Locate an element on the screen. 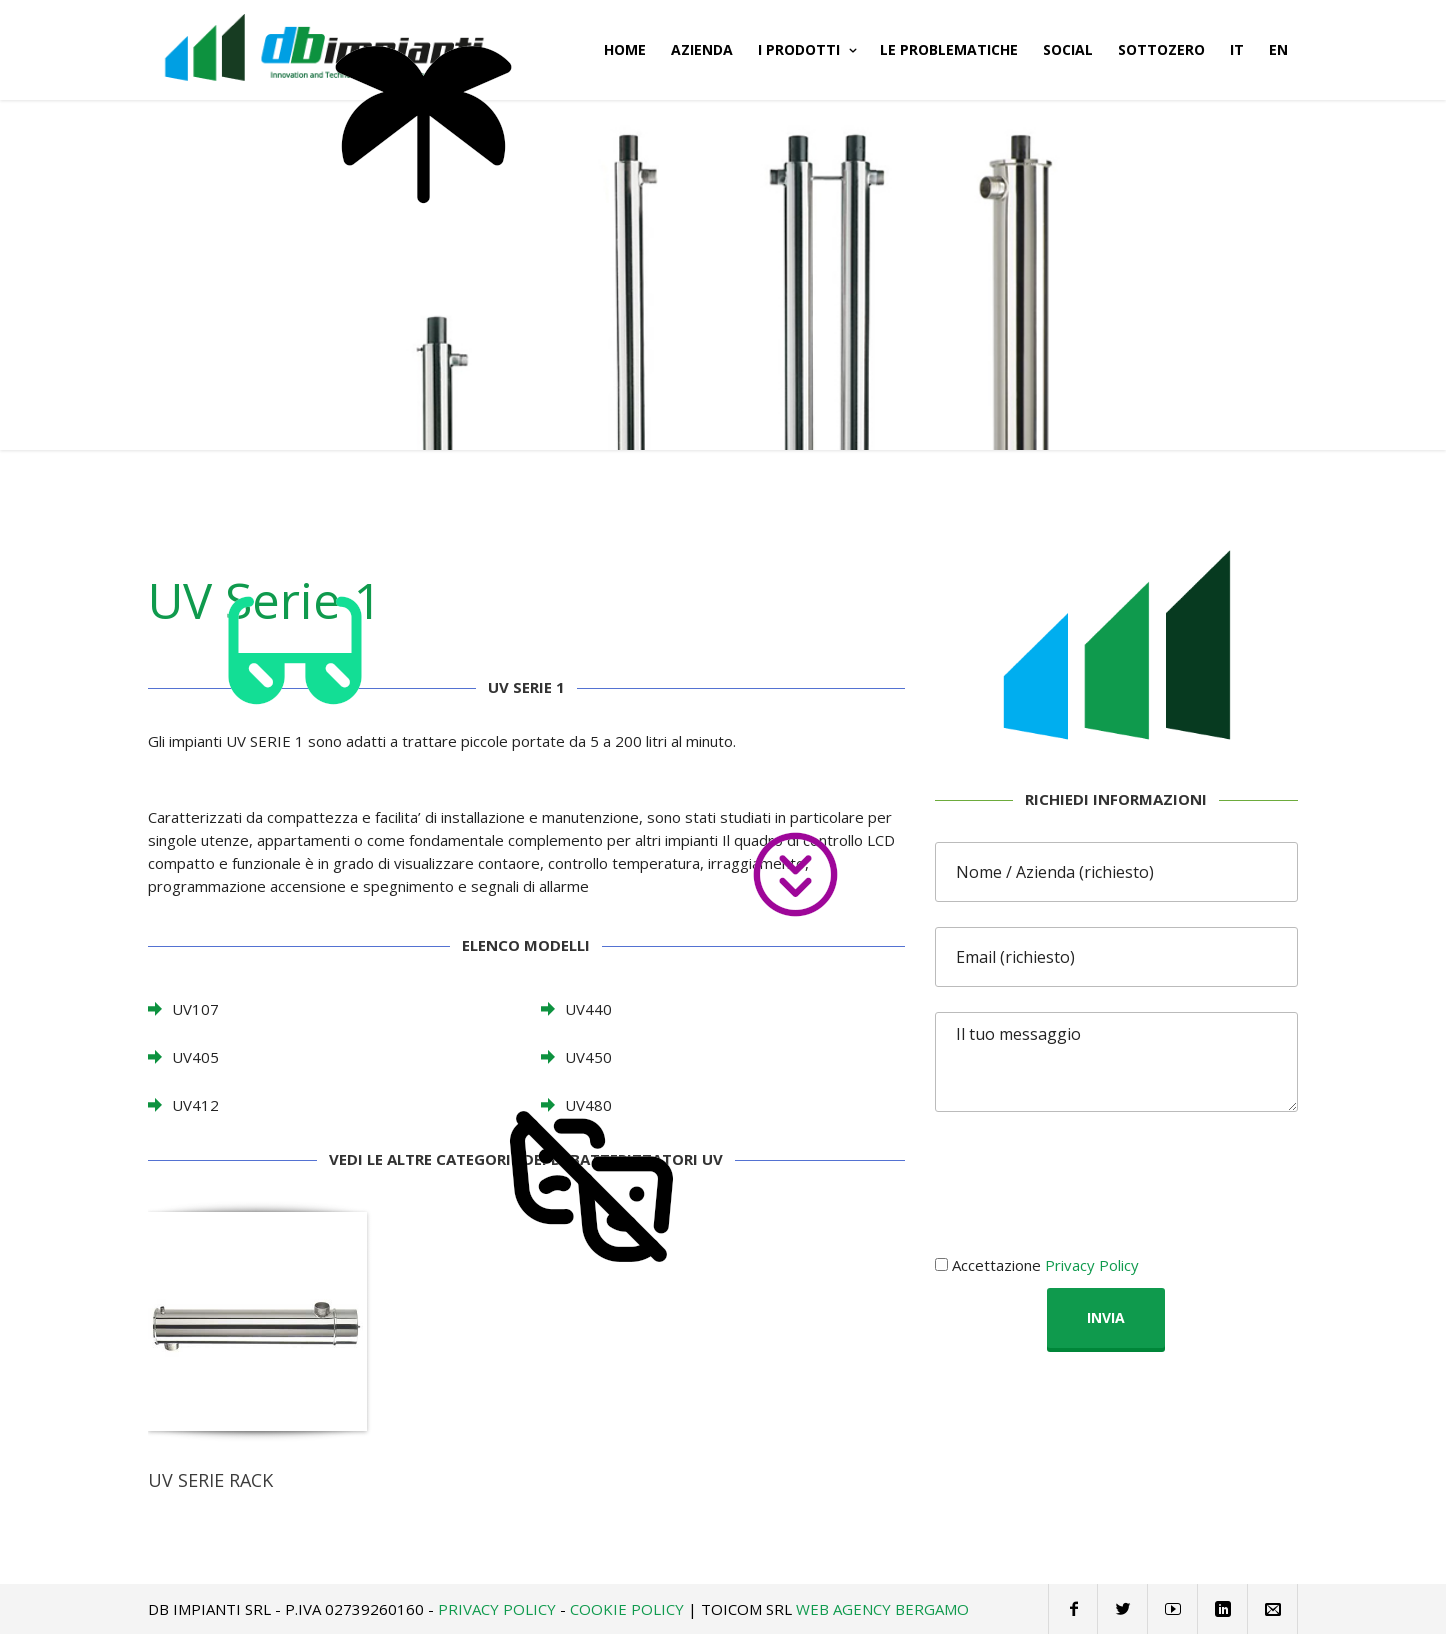  toggle cool or casual mode is located at coordinates (295, 653).